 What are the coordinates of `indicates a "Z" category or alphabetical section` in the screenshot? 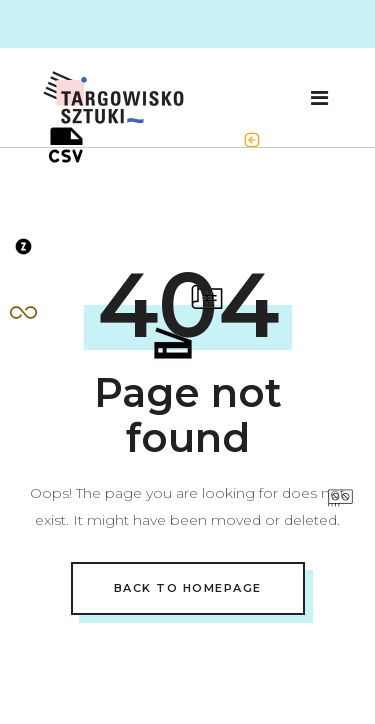 It's located at (23, 246).